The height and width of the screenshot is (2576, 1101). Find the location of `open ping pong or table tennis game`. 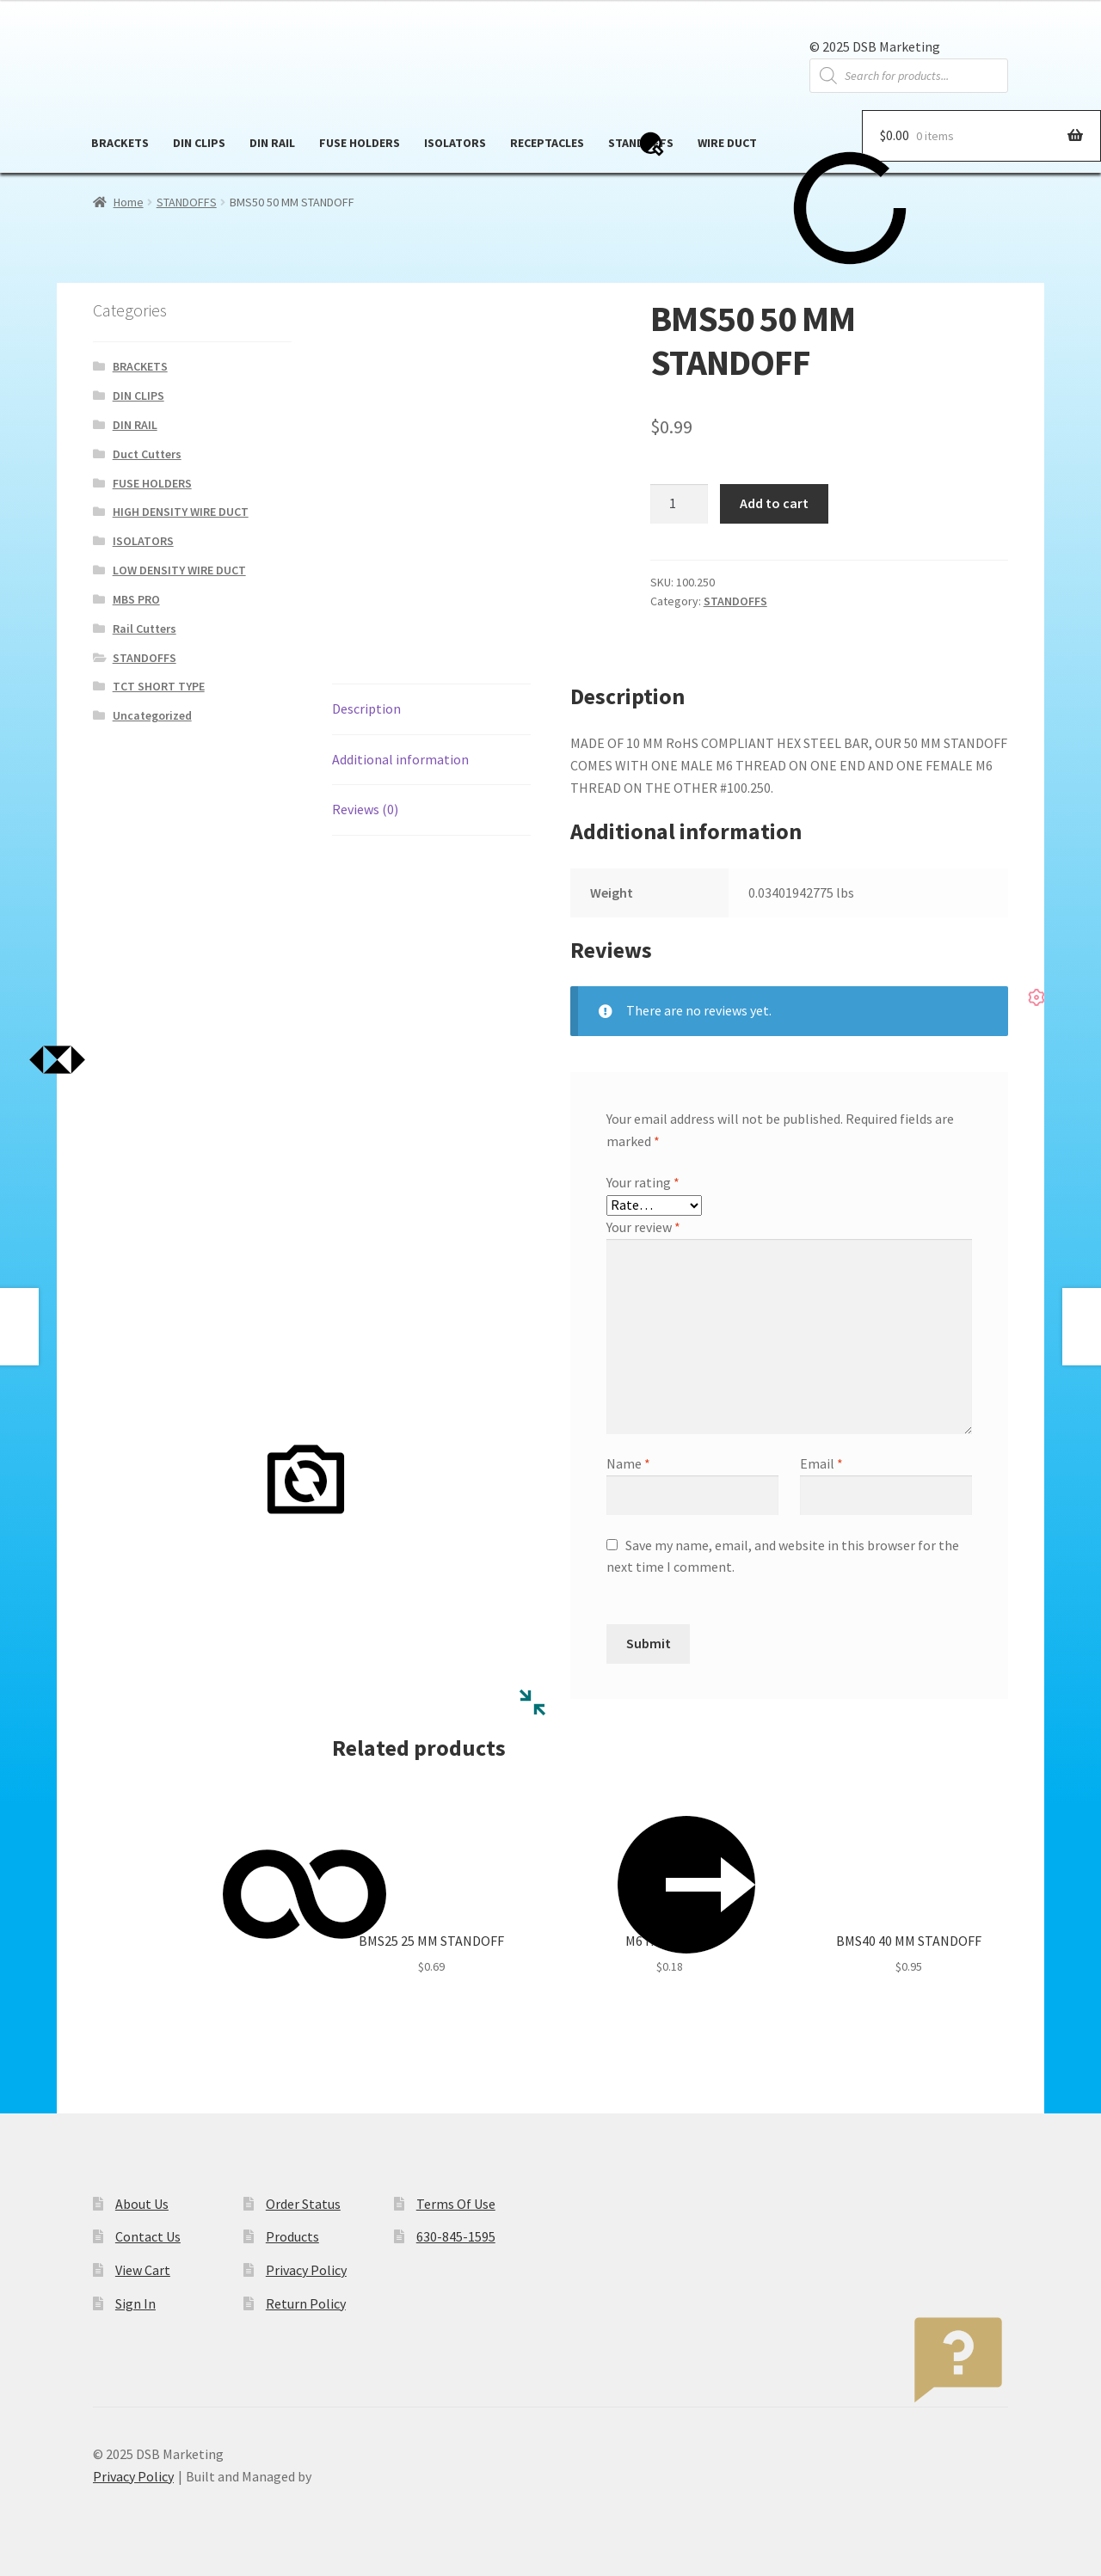

open ping pong or table tennis game is located at coordinates (651, 144).